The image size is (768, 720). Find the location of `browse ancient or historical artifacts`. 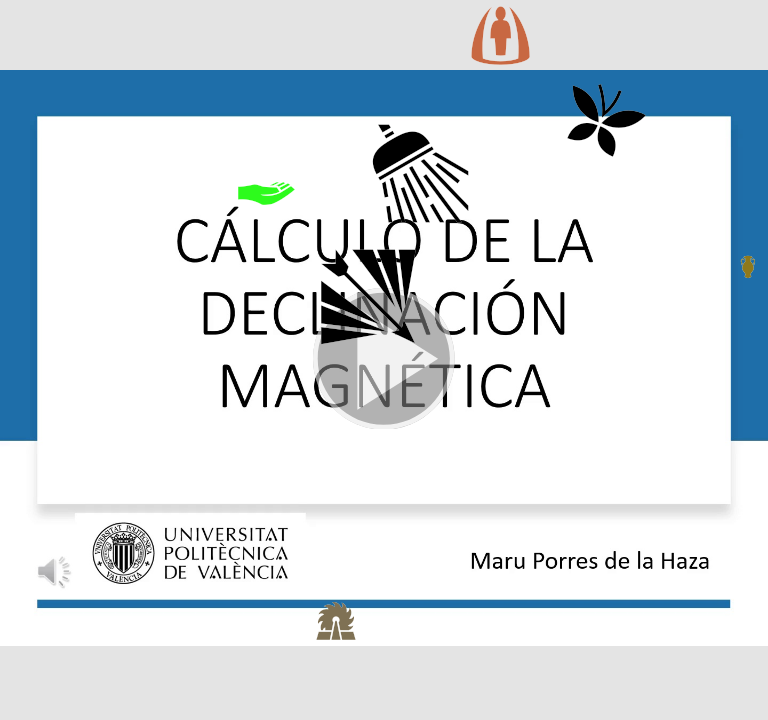

browse ancient or historical artifacts is located at coordinates (748, 267).